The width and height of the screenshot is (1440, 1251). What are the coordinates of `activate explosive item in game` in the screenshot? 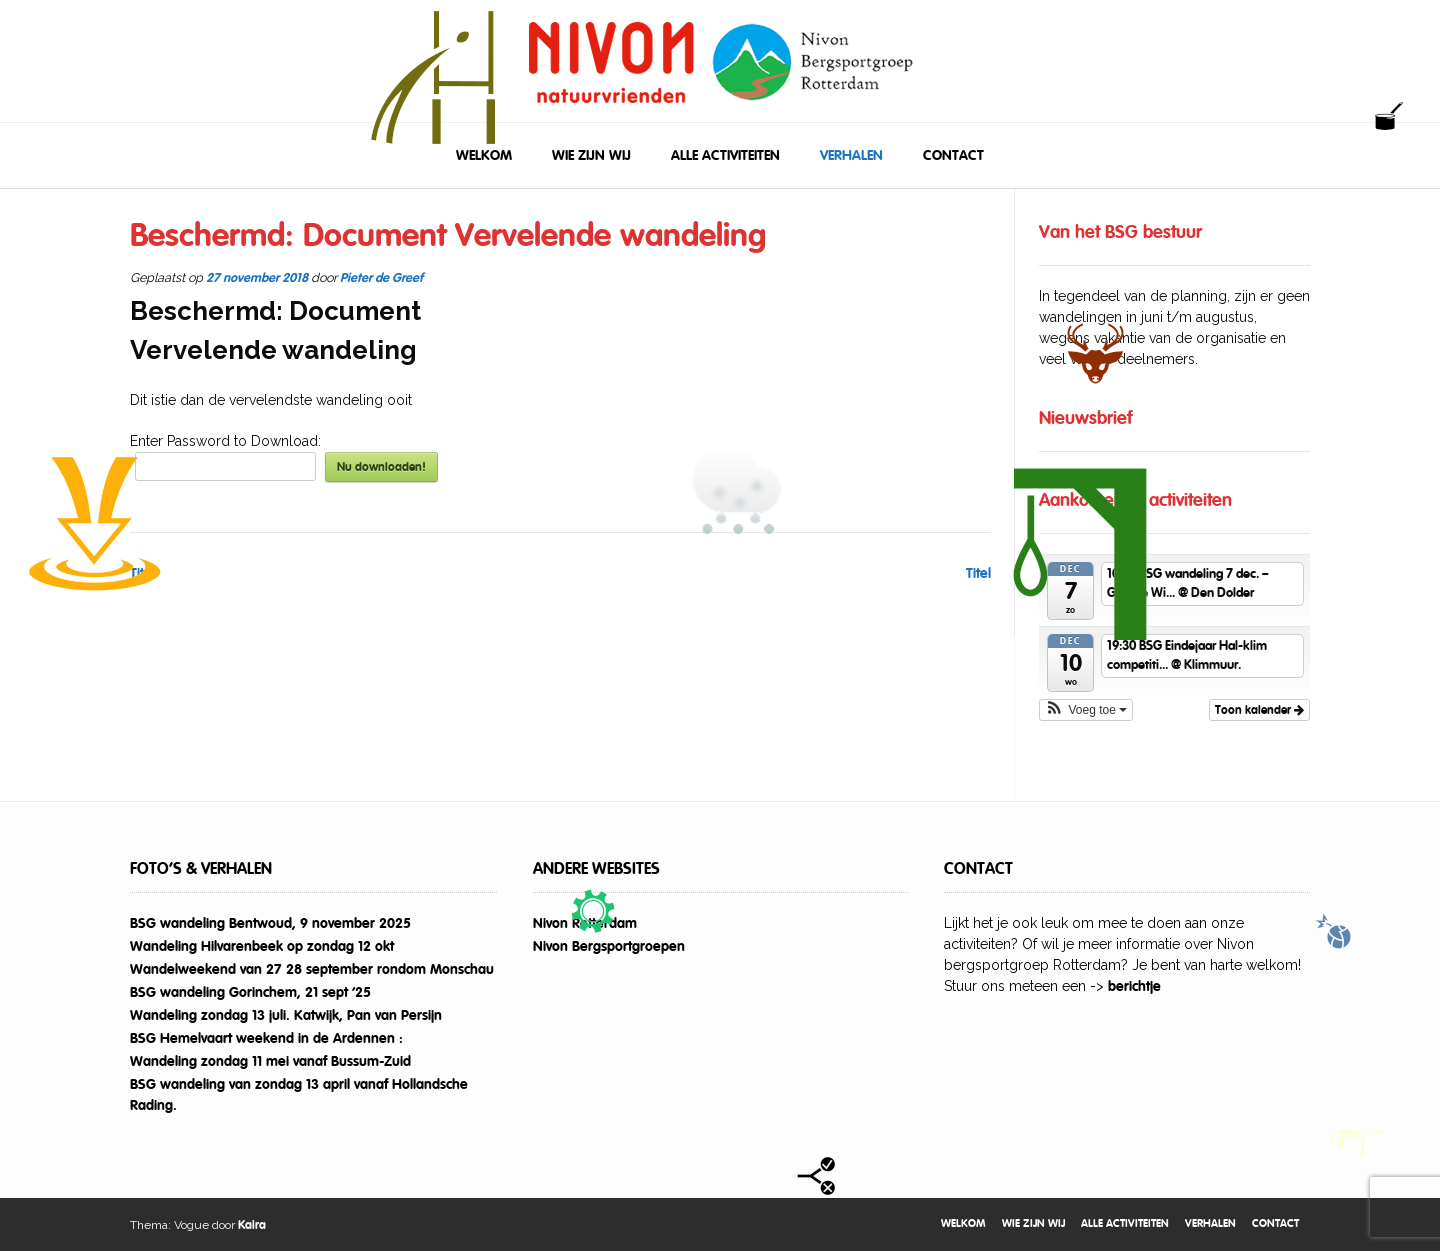 It's located at (1333, 931).